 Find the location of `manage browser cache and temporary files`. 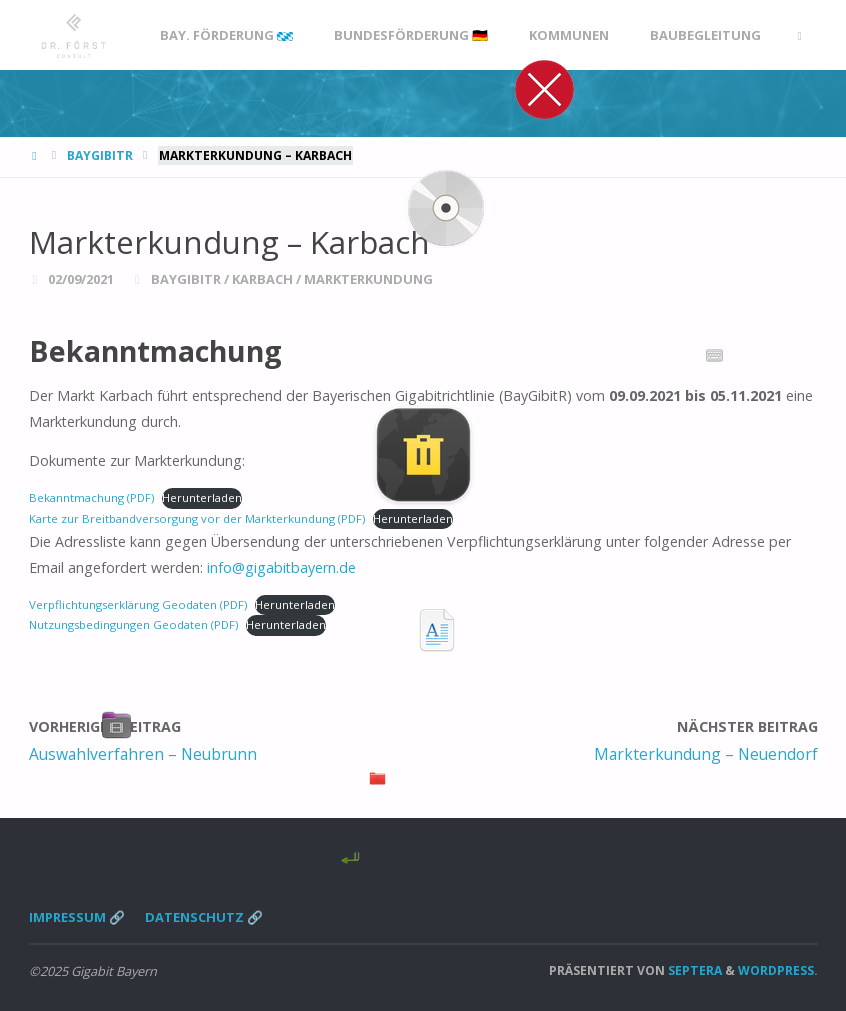

manage browser cache and temporary files is located at coordinates (423, 456).